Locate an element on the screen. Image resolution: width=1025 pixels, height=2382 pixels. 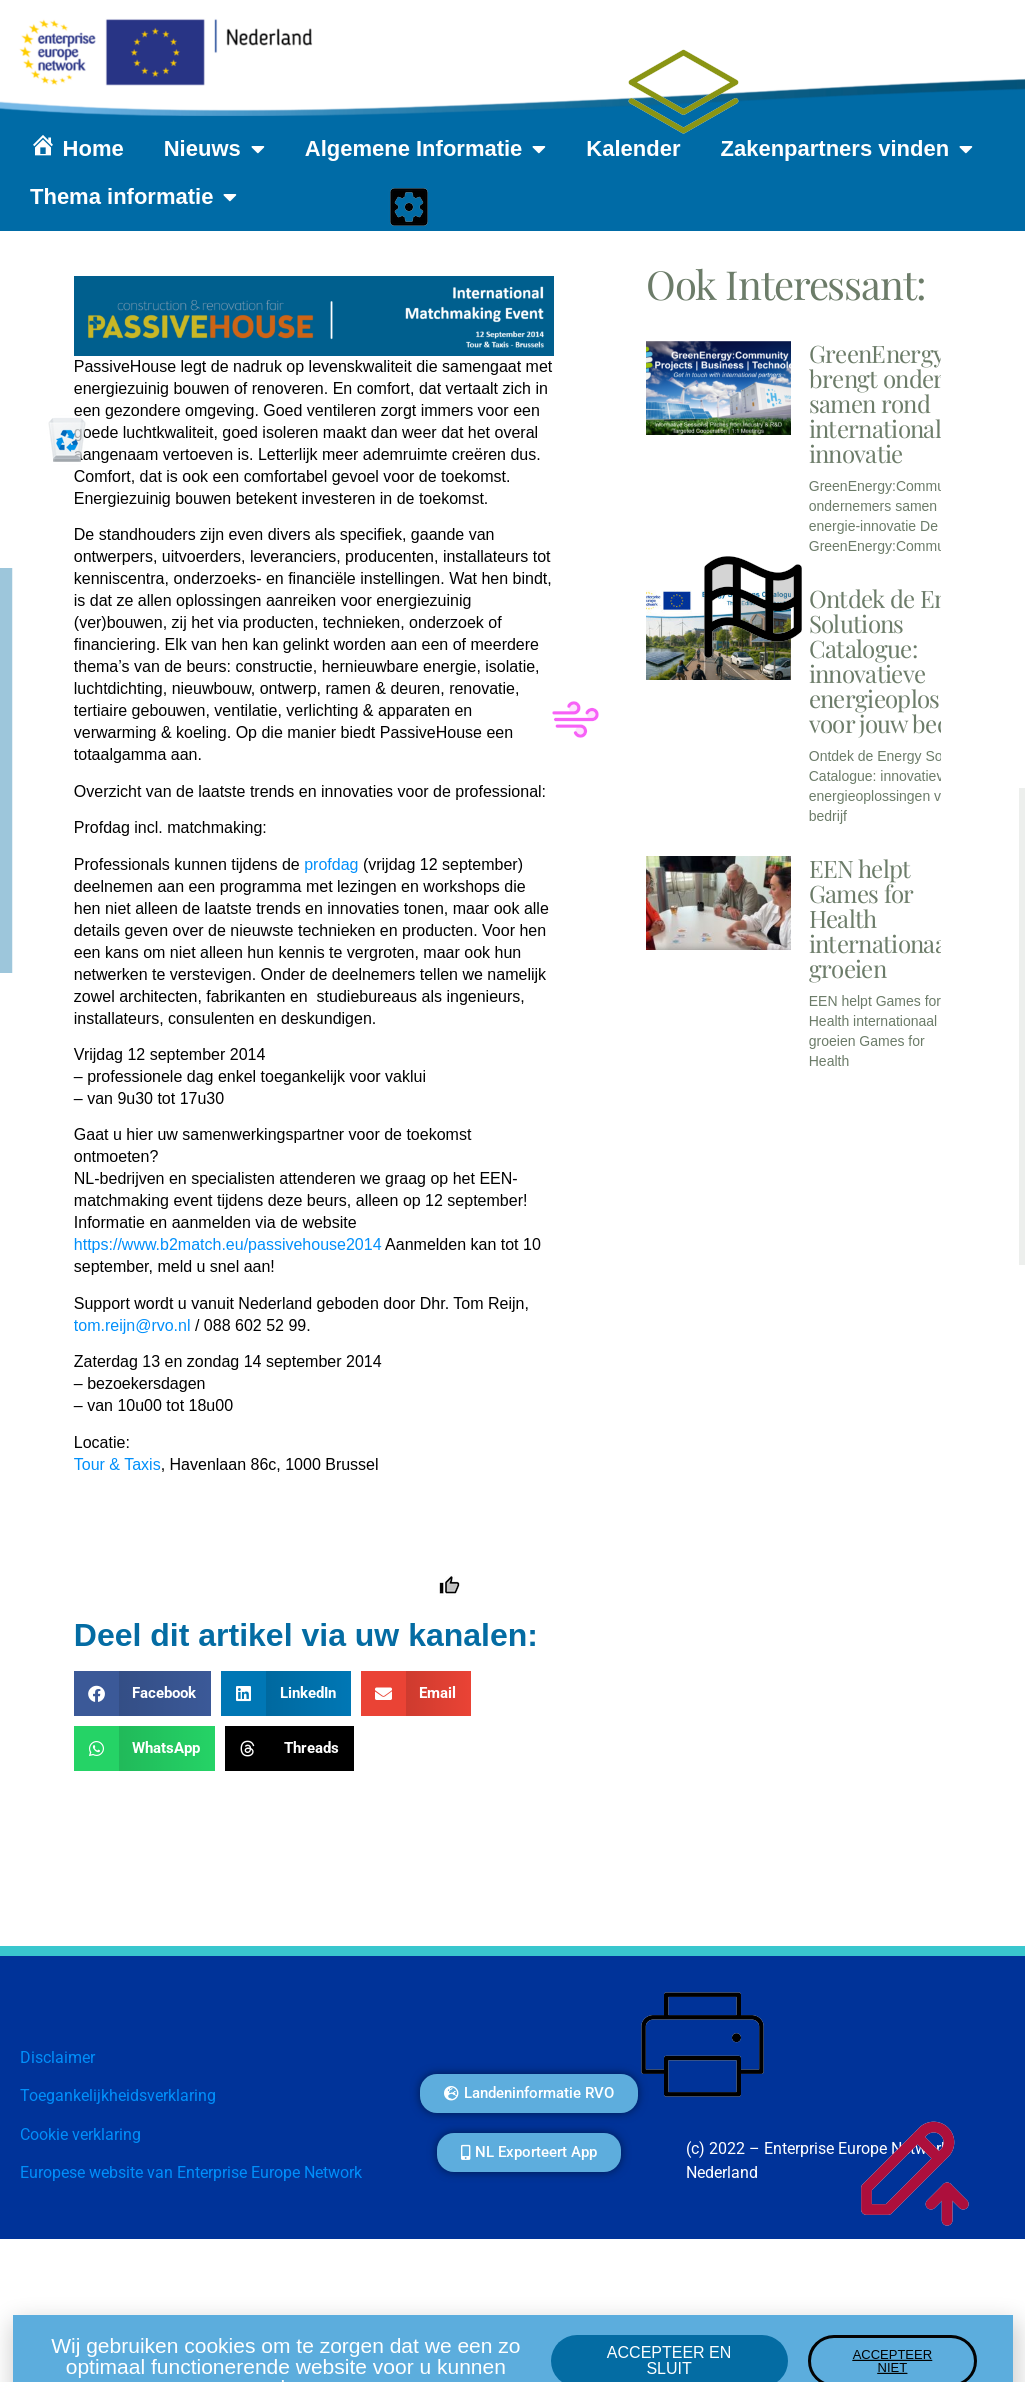
view current wind conditions is located at coordinates (575, 719).